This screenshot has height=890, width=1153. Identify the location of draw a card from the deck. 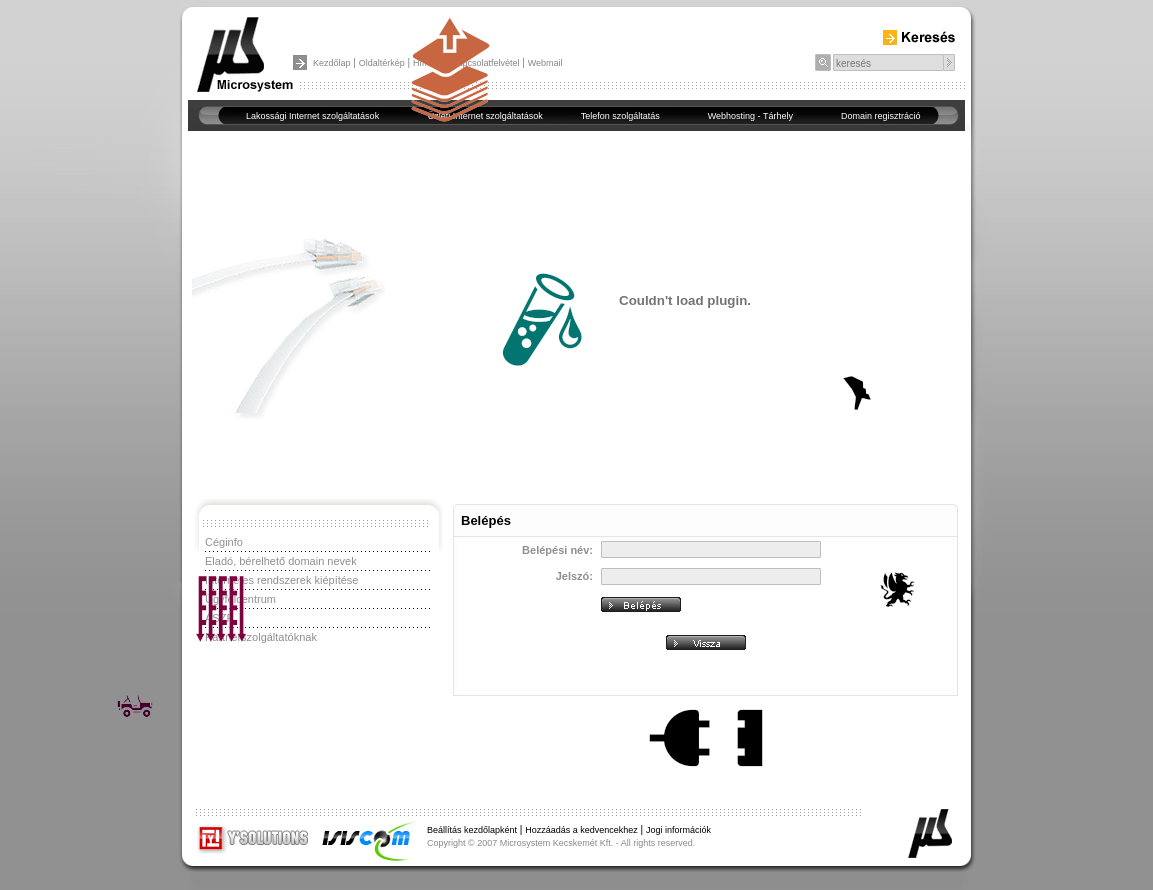
(450, 69).